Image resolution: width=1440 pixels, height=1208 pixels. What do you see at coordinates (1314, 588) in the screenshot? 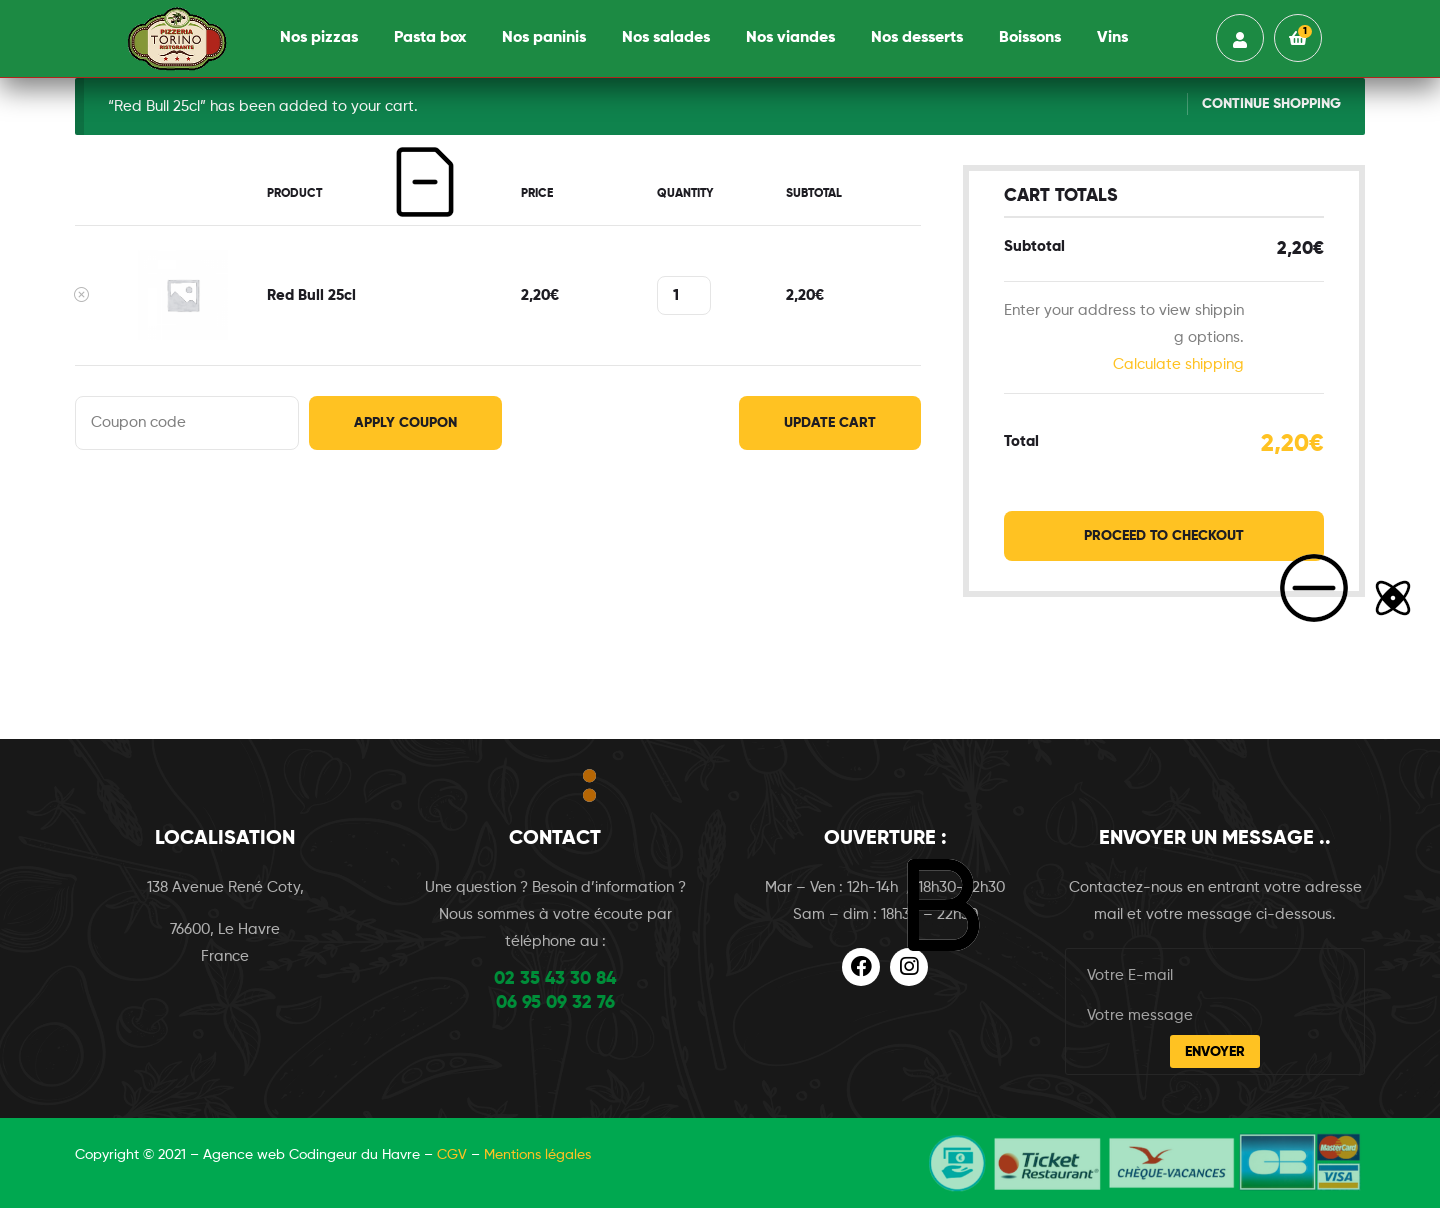
I see `indicates access is restricted or blocked` at bounding box center [1314, 588].